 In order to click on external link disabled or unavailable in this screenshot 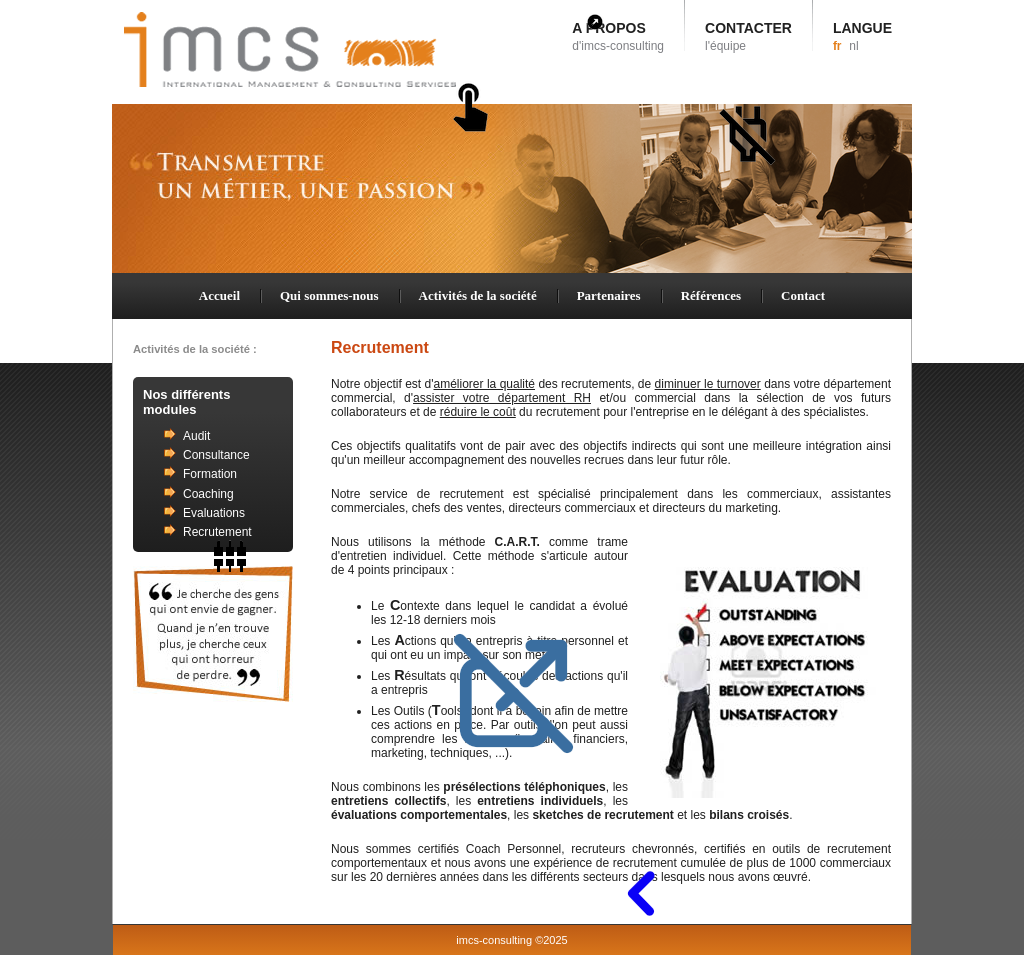, I will do `click(513, 693)`.